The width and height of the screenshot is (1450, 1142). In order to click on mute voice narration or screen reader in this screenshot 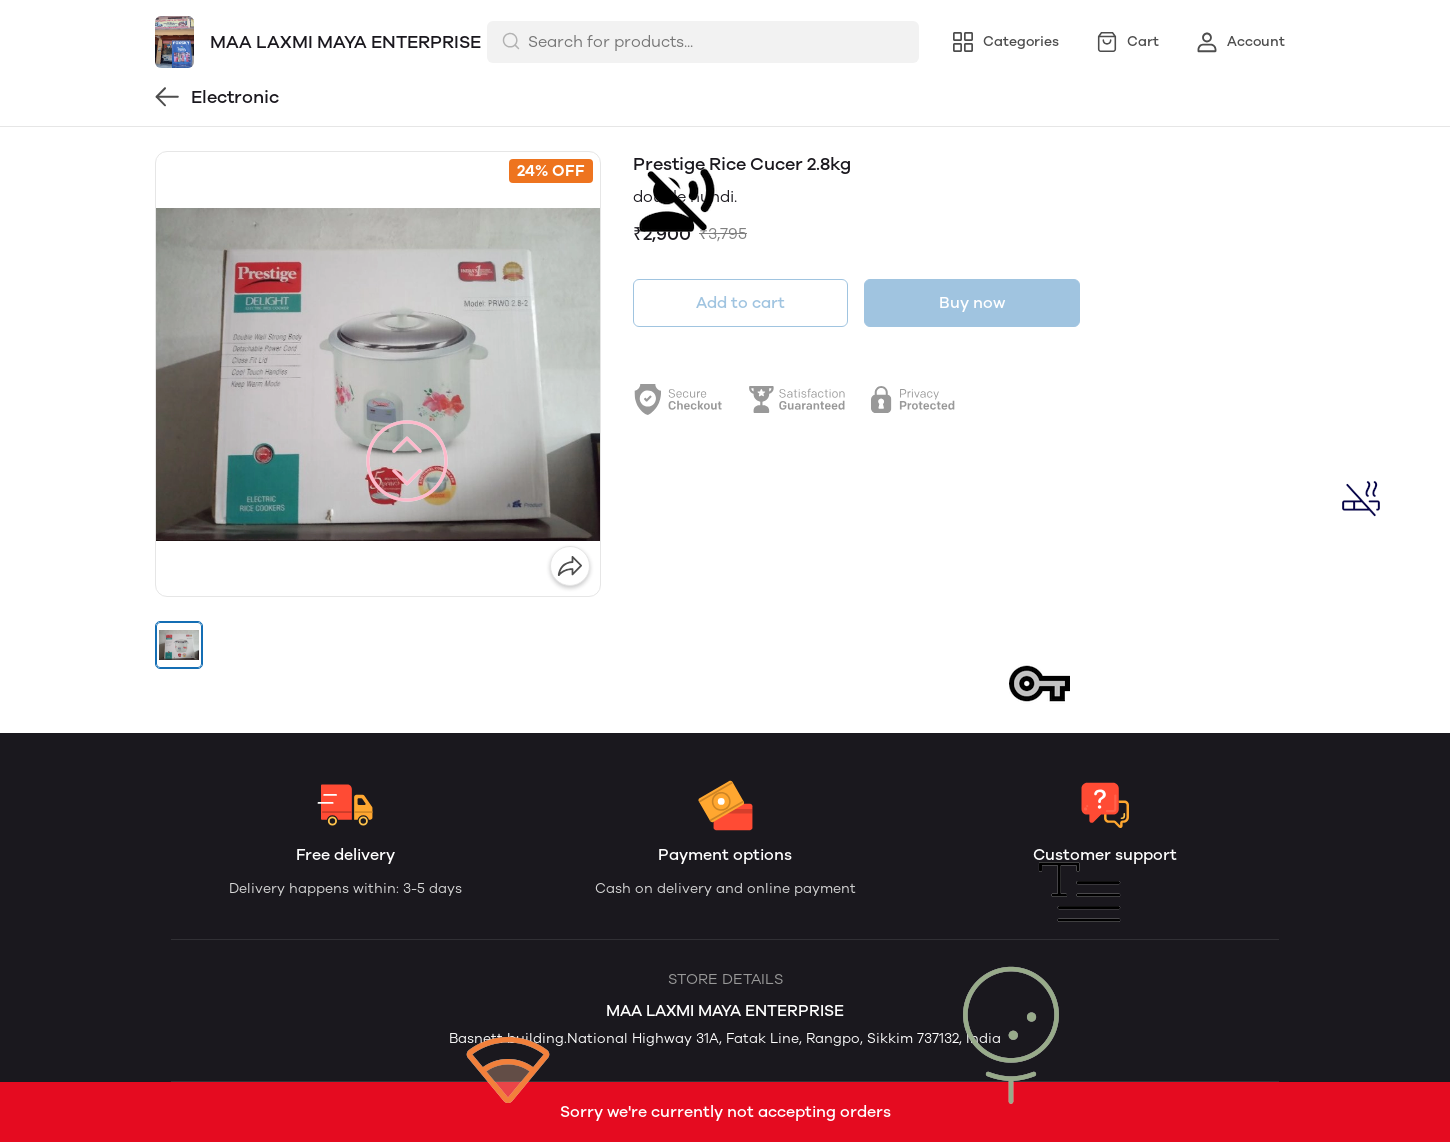, I will do `click(677, 201)`.